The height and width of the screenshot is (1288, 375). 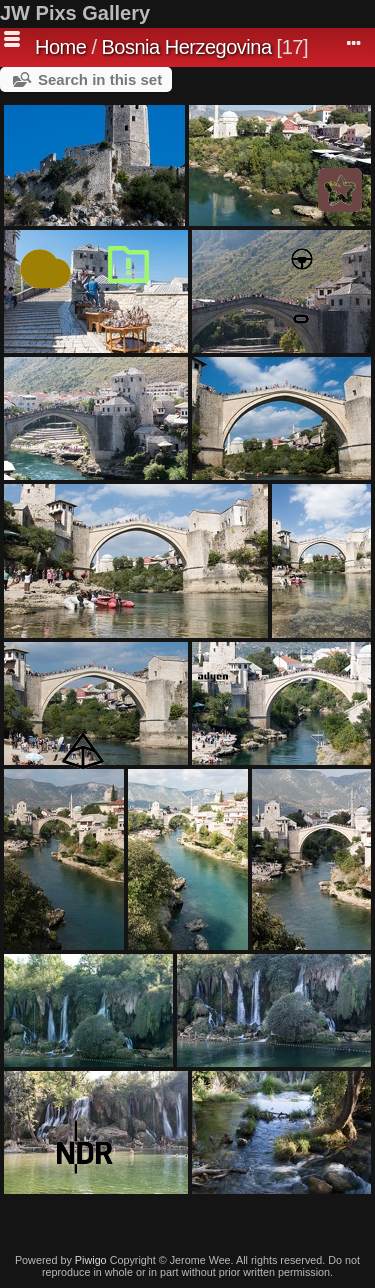 I want to click on folder contains items that need attention, so click(x=128, y=264).